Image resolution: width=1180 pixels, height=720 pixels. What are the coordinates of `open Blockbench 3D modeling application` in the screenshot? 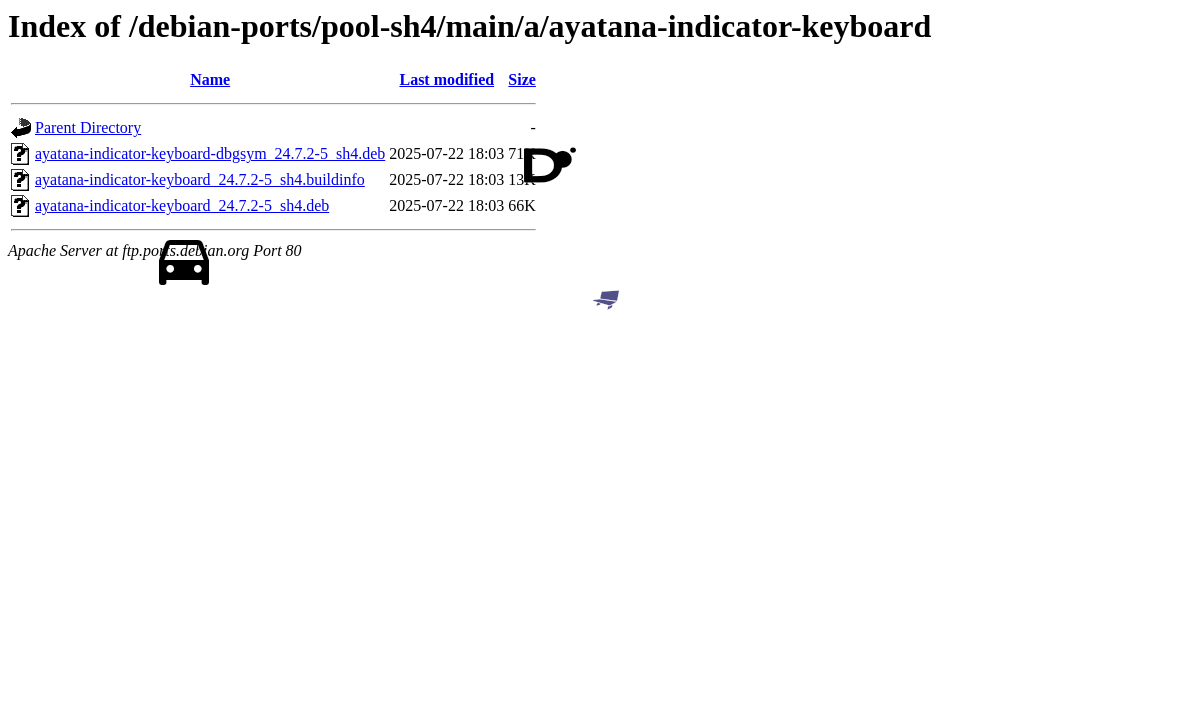 It's located at (606, 300).